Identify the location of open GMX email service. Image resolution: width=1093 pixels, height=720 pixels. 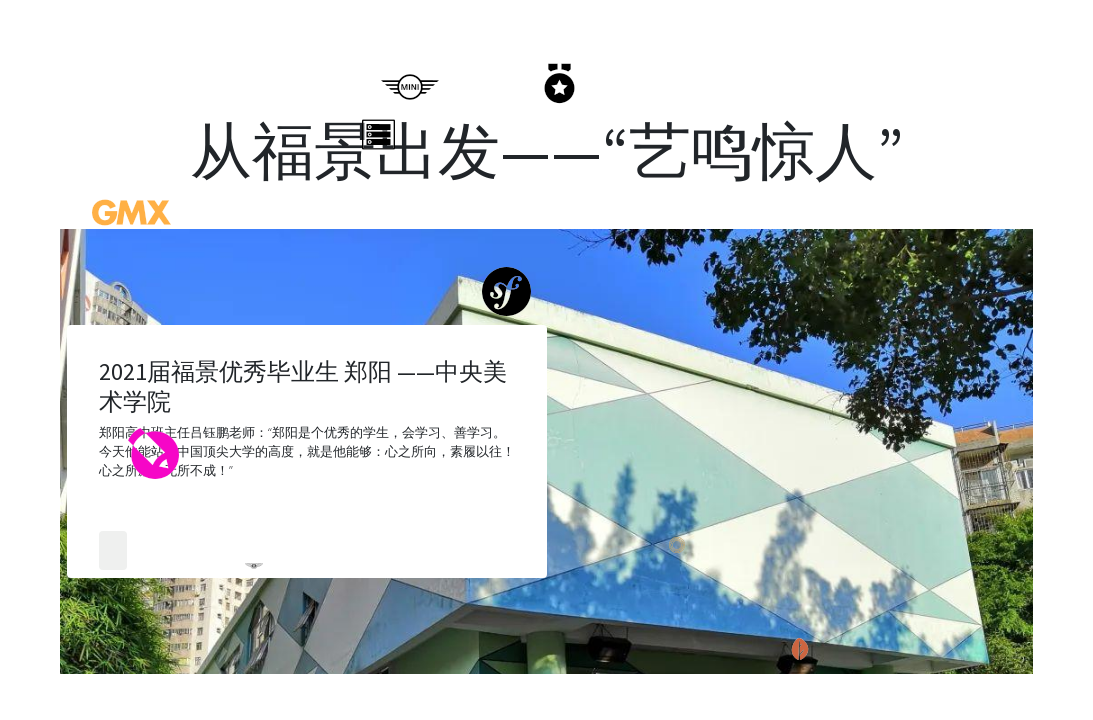
(131, 212).